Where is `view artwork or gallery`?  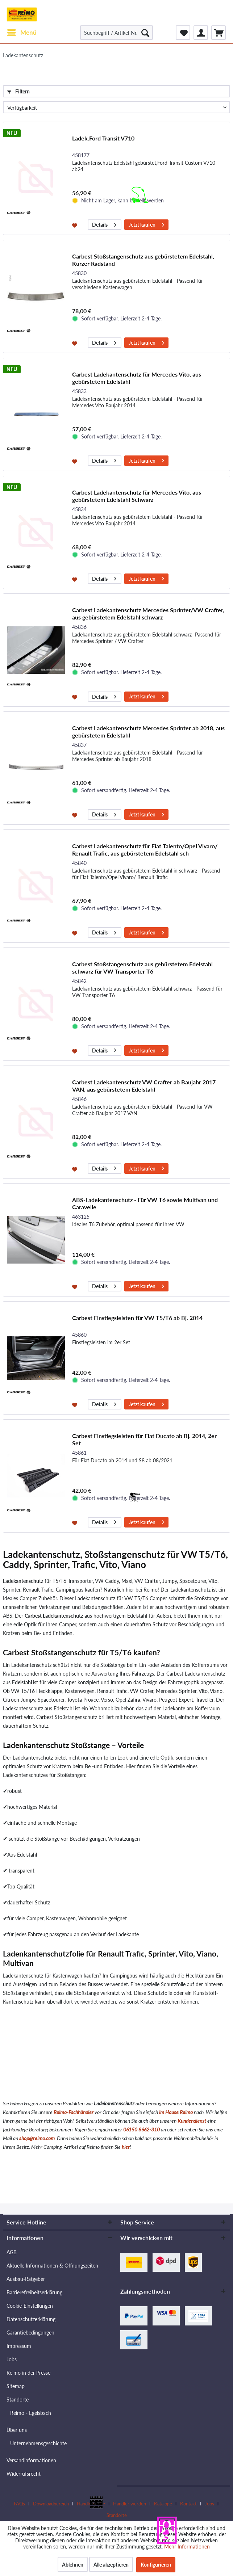 view artwork or gallery is located at coordinates (167, 2530).